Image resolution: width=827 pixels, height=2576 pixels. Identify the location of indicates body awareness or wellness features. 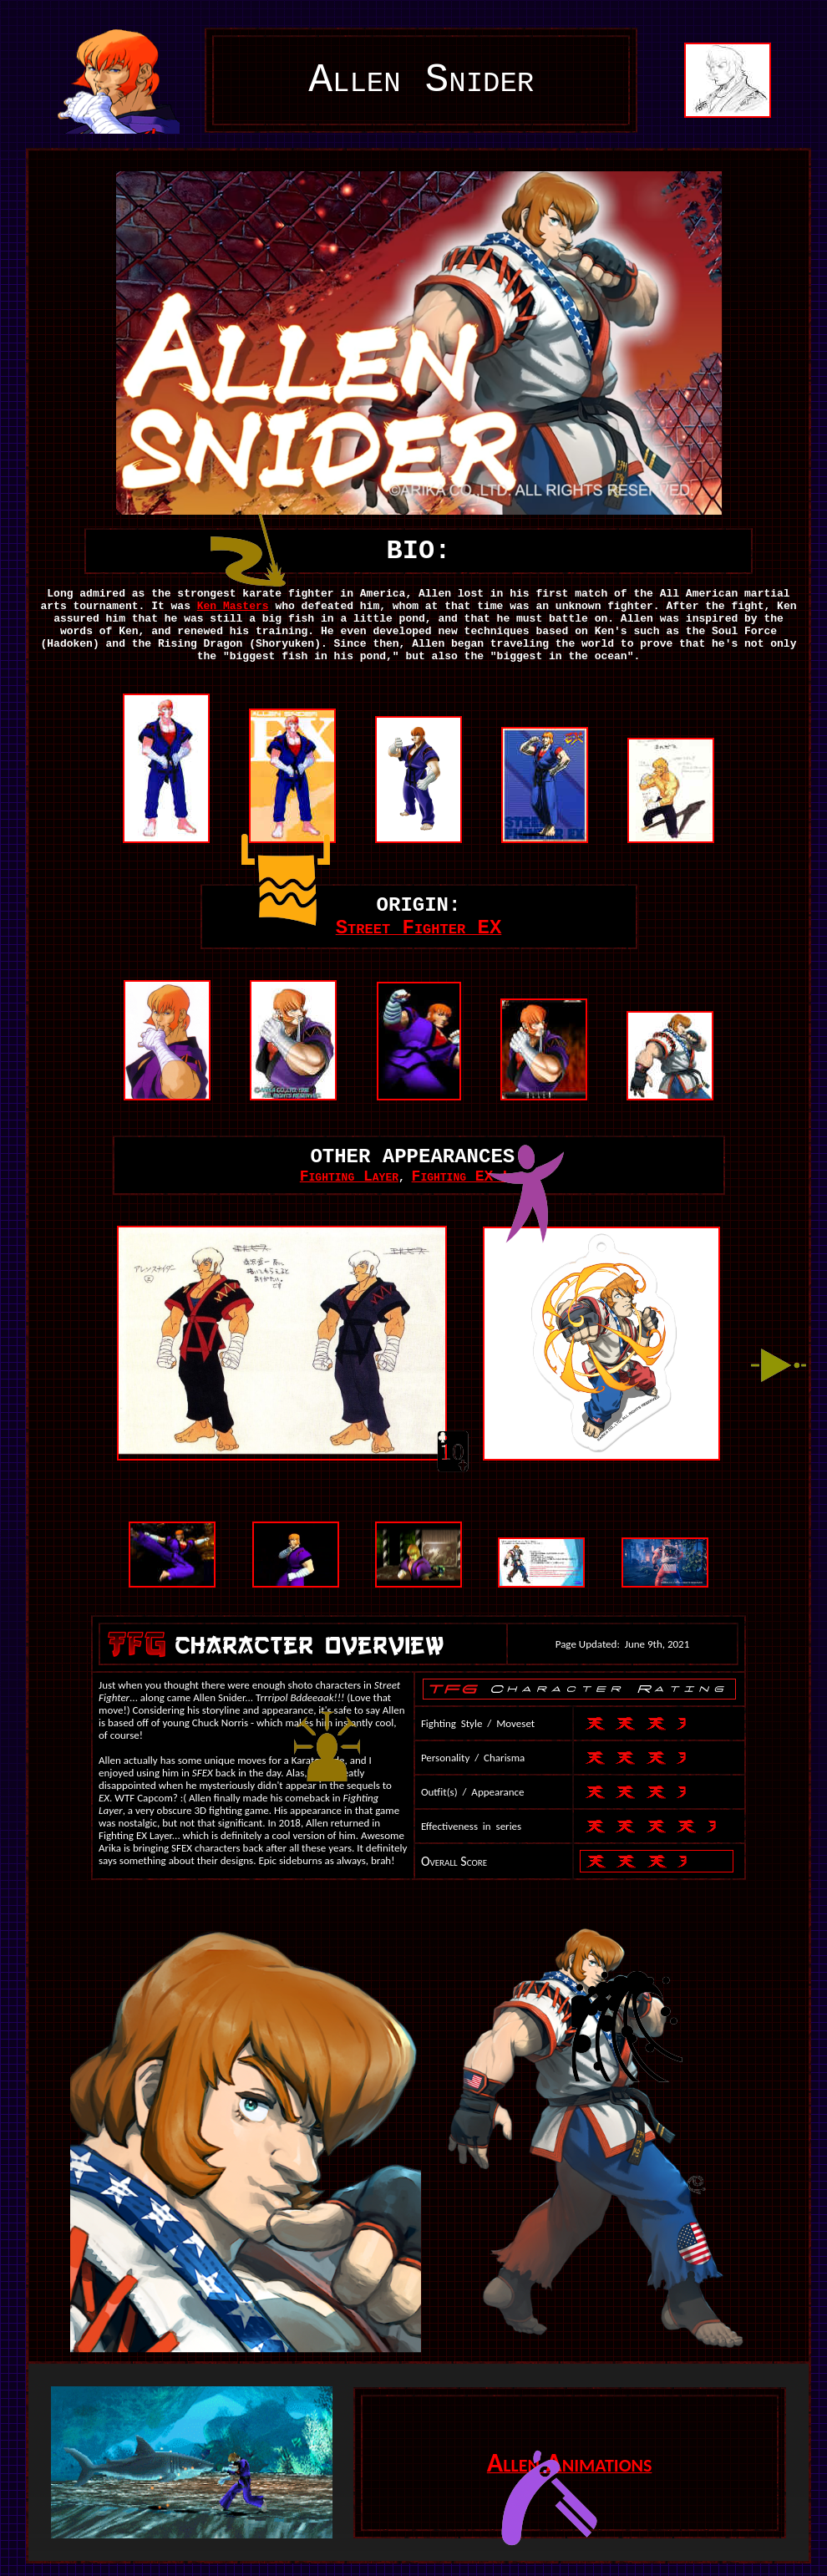
(526, 1194).